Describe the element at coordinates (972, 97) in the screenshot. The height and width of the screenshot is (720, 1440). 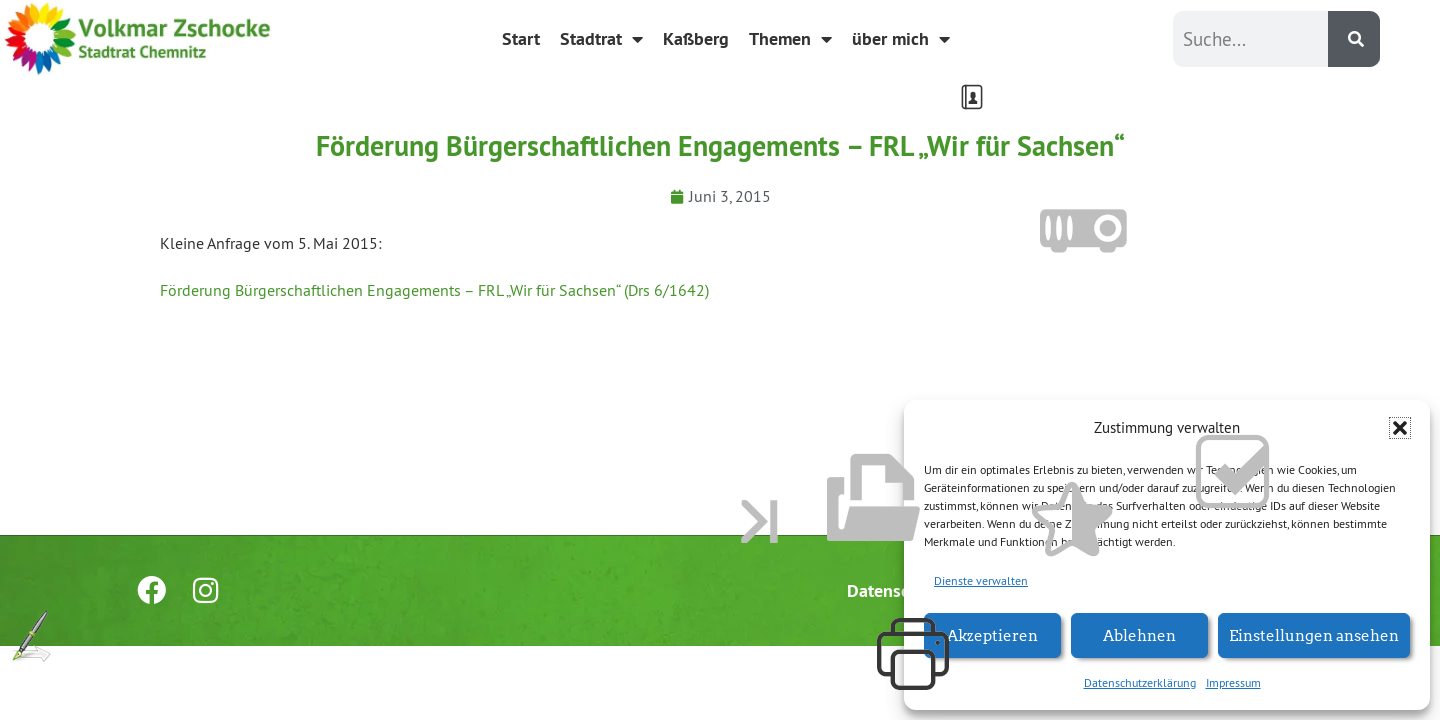
I see `open contacts or address book` at that location.